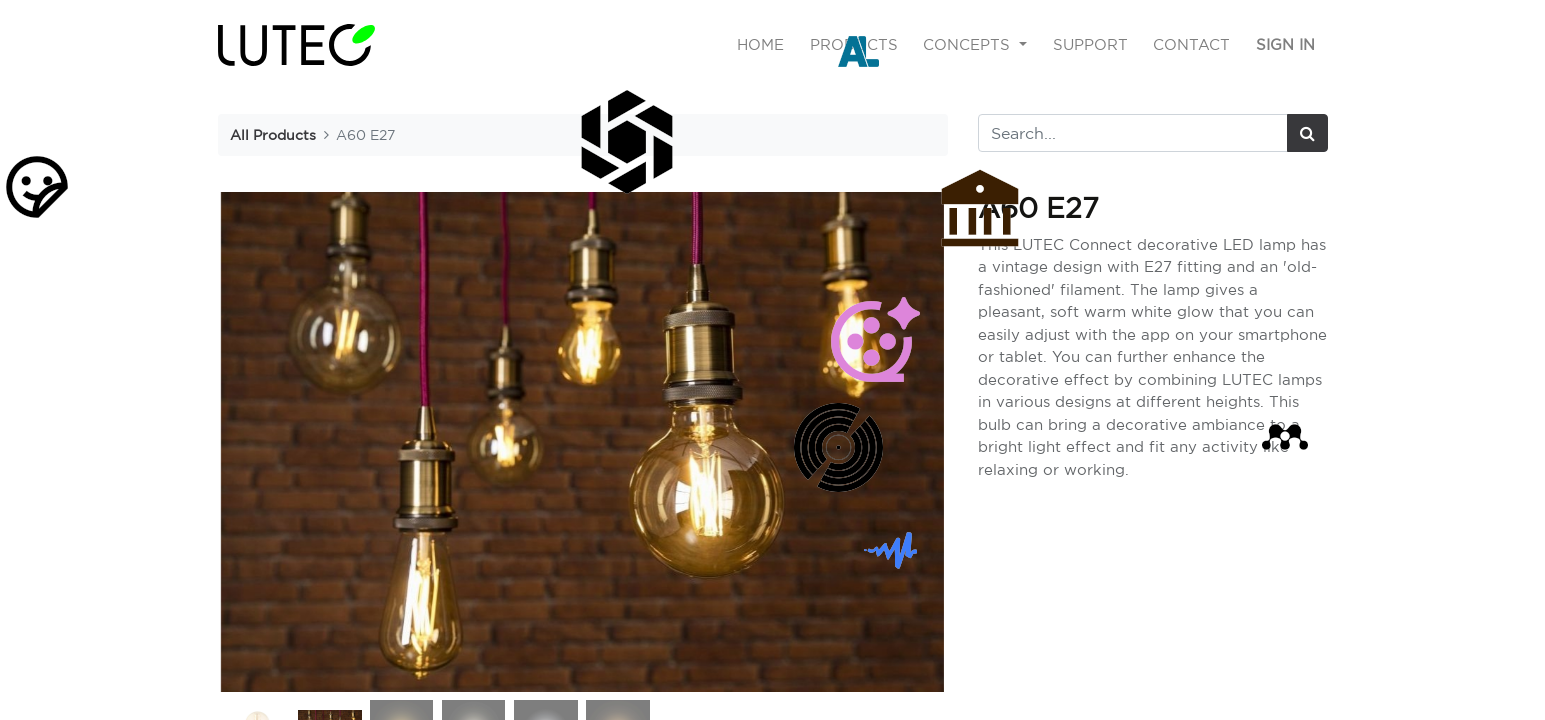 The height and width of the screenshot is (720, 1545). I want to click on open discogs music database, so click(838, 447).